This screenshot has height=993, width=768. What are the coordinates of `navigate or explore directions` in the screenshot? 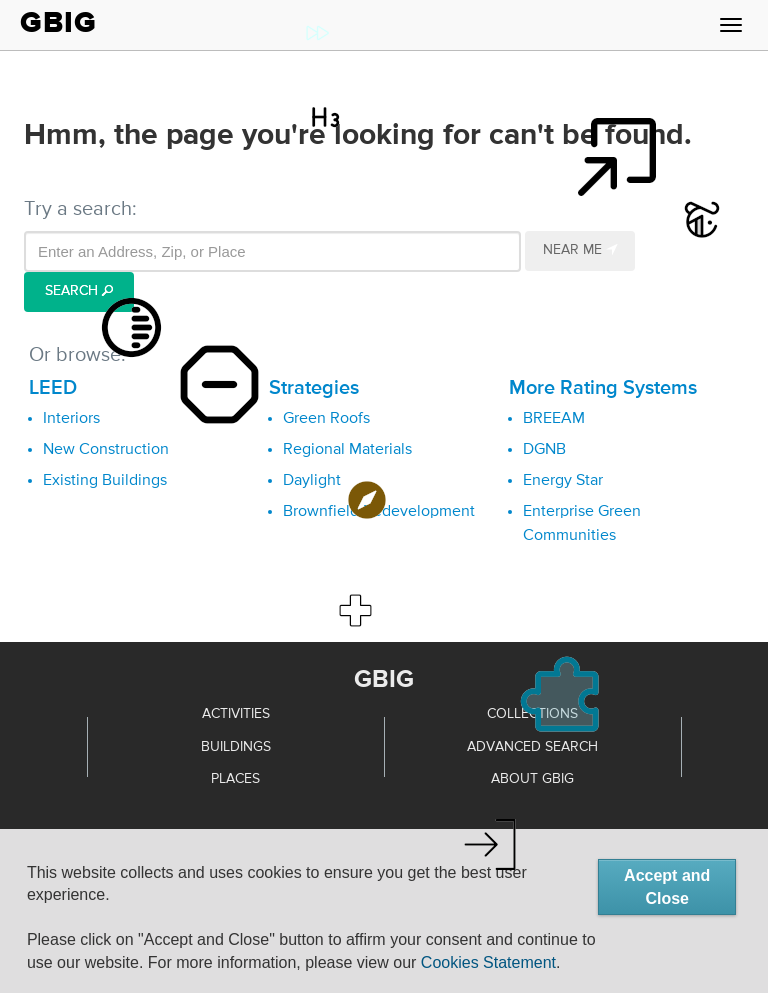 It's located at (367, 500).